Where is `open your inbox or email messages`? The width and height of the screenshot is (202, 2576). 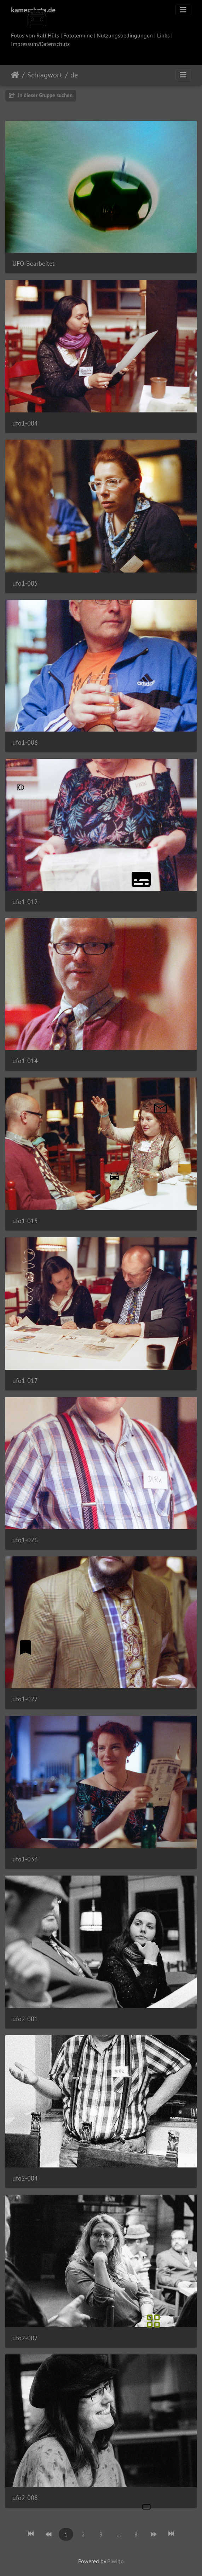
open your inbox or email messages is located at coordinates (160, 1108).